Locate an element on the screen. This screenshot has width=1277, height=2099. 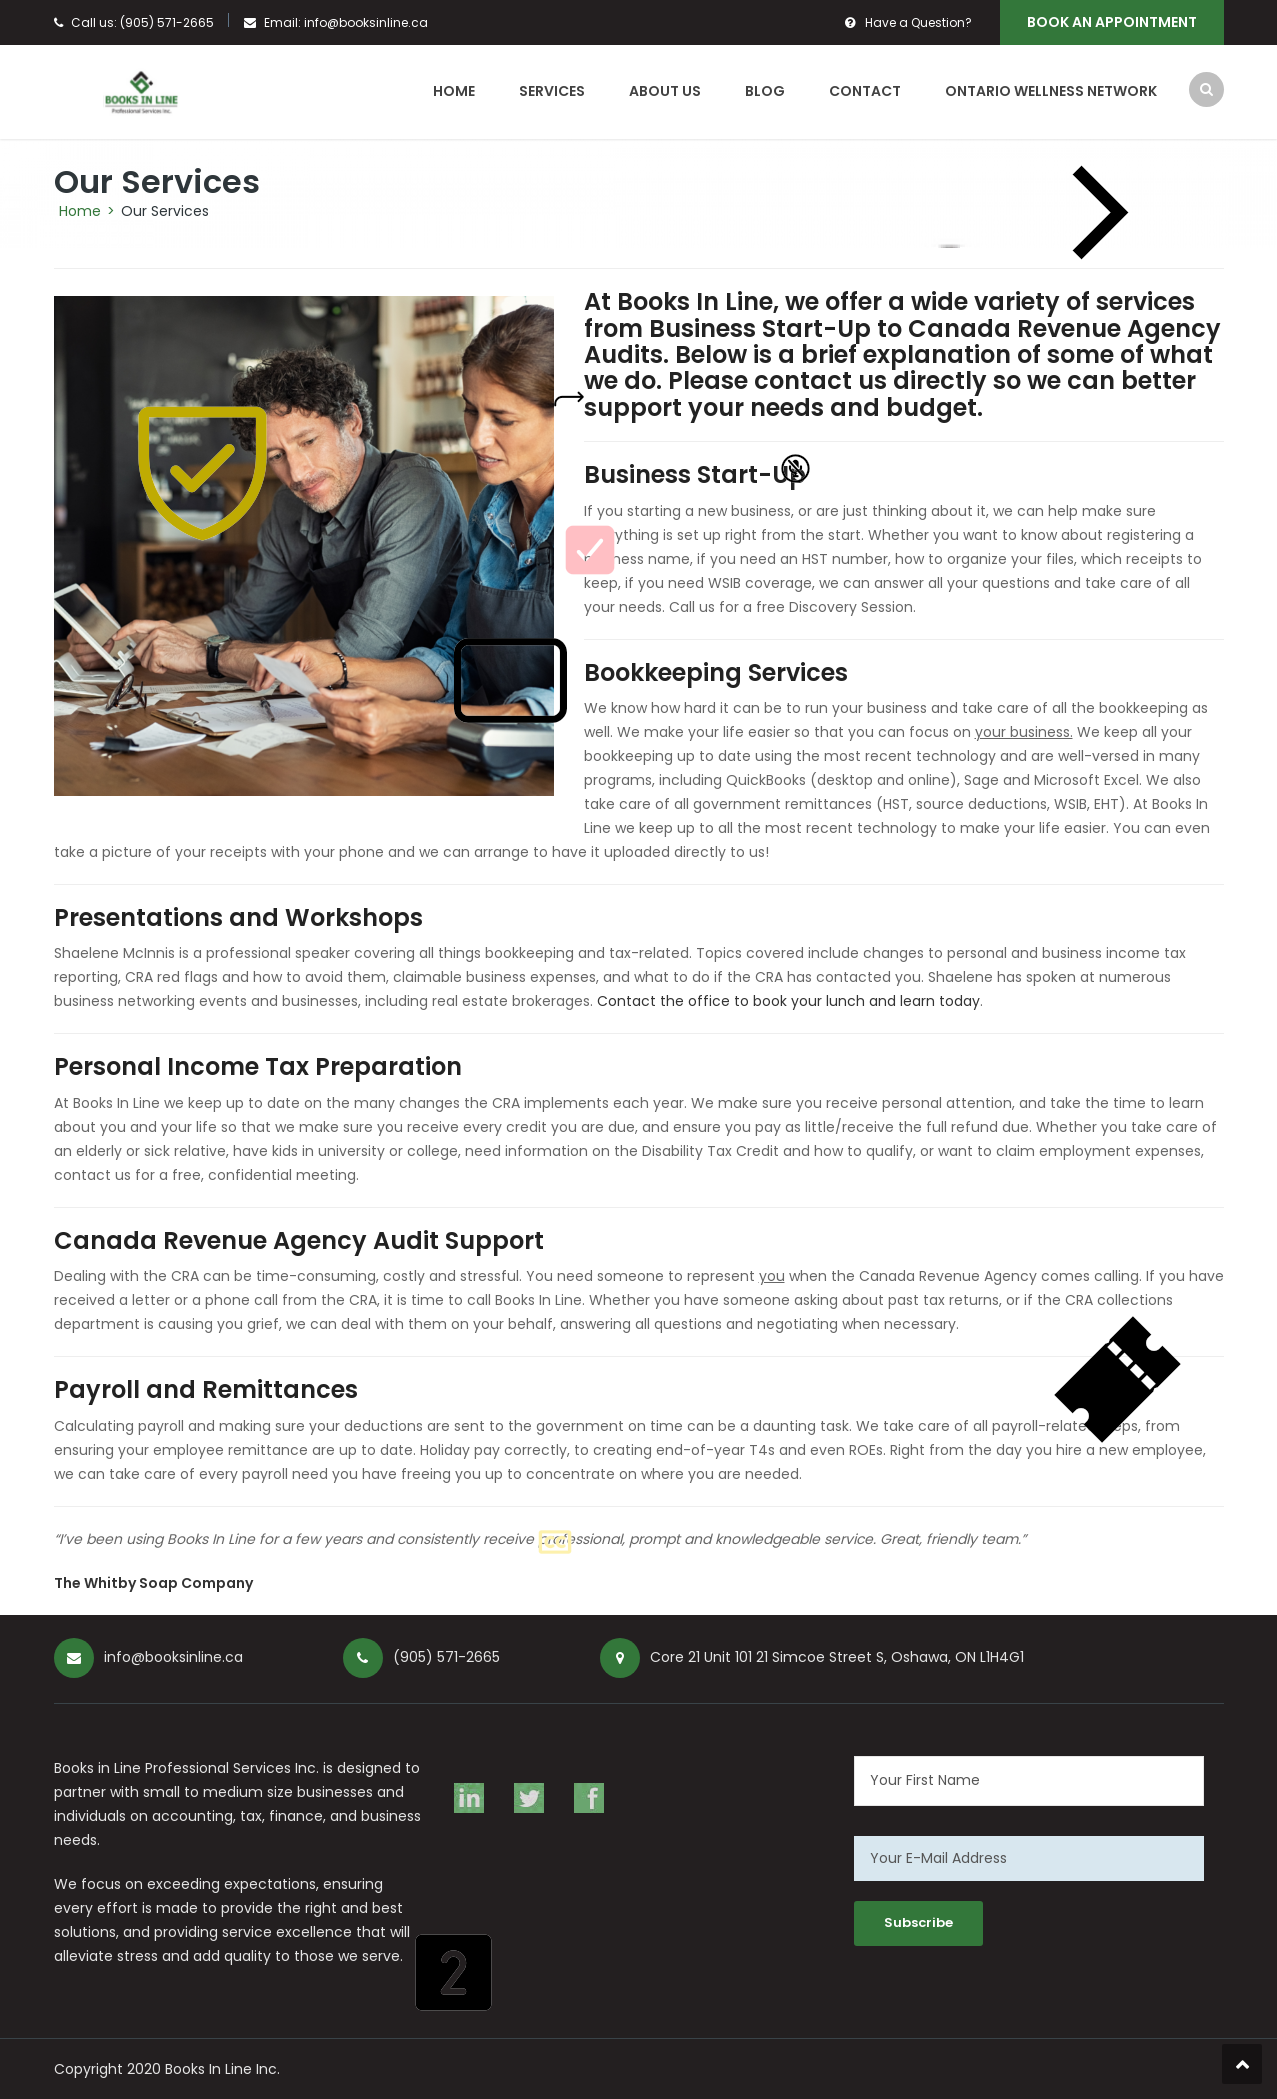
view your tickets or passes is located at coordinates (1117, 1379).